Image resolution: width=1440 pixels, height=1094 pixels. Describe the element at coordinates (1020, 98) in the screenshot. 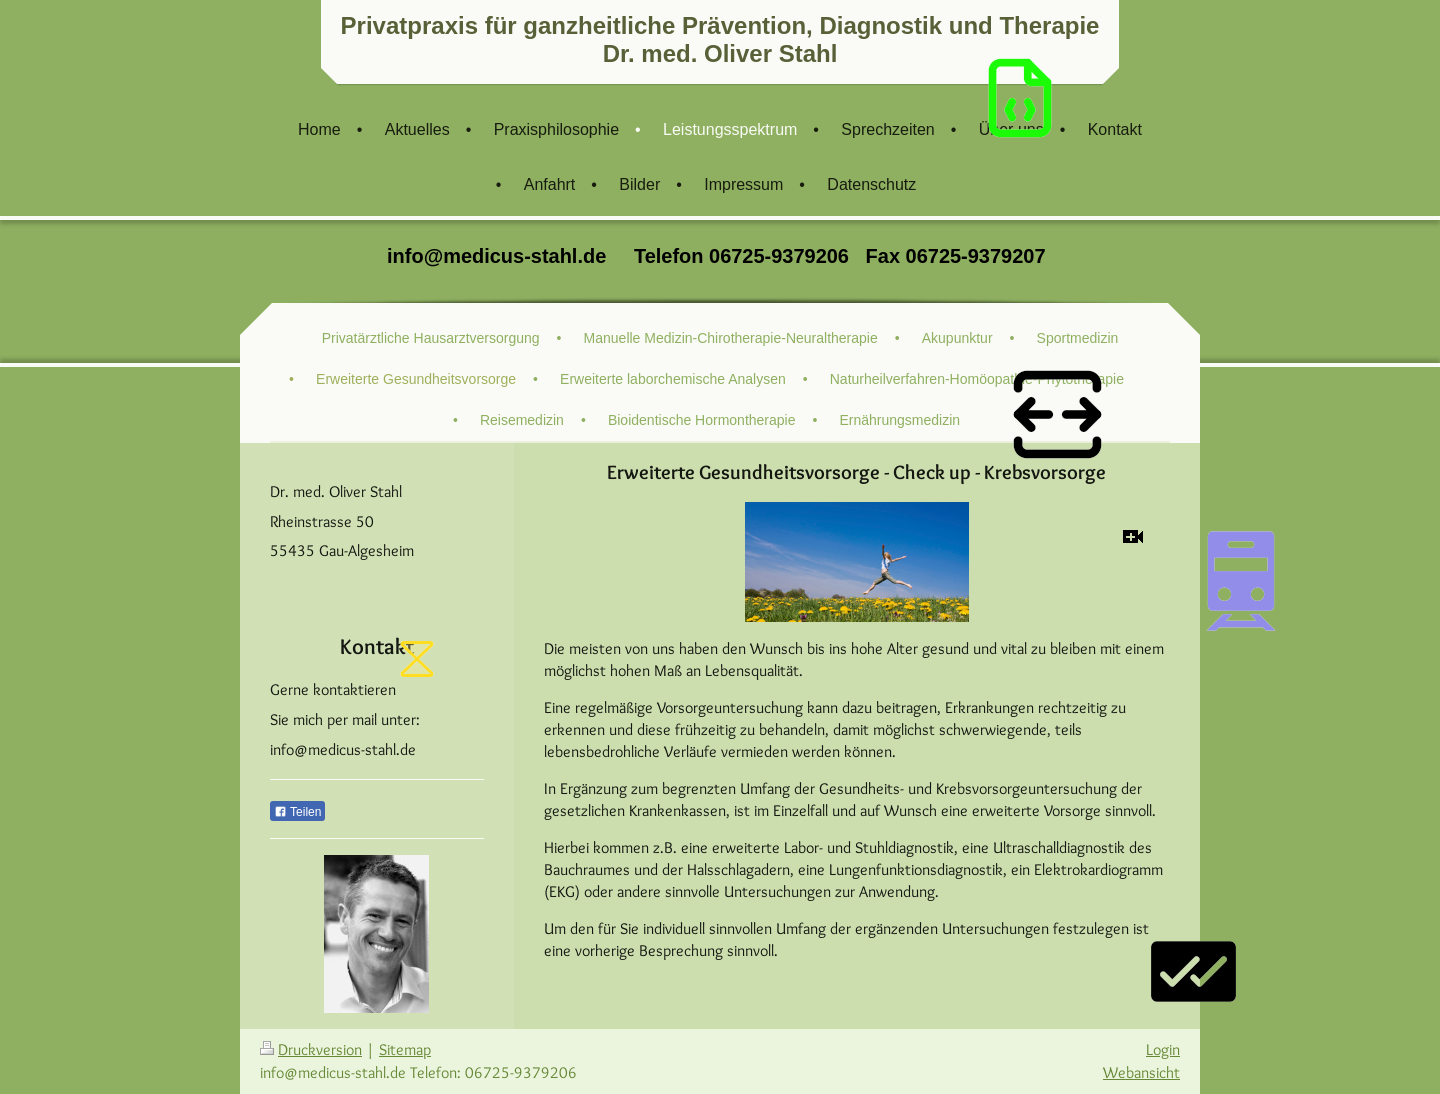

I see `view source code file` at that location.